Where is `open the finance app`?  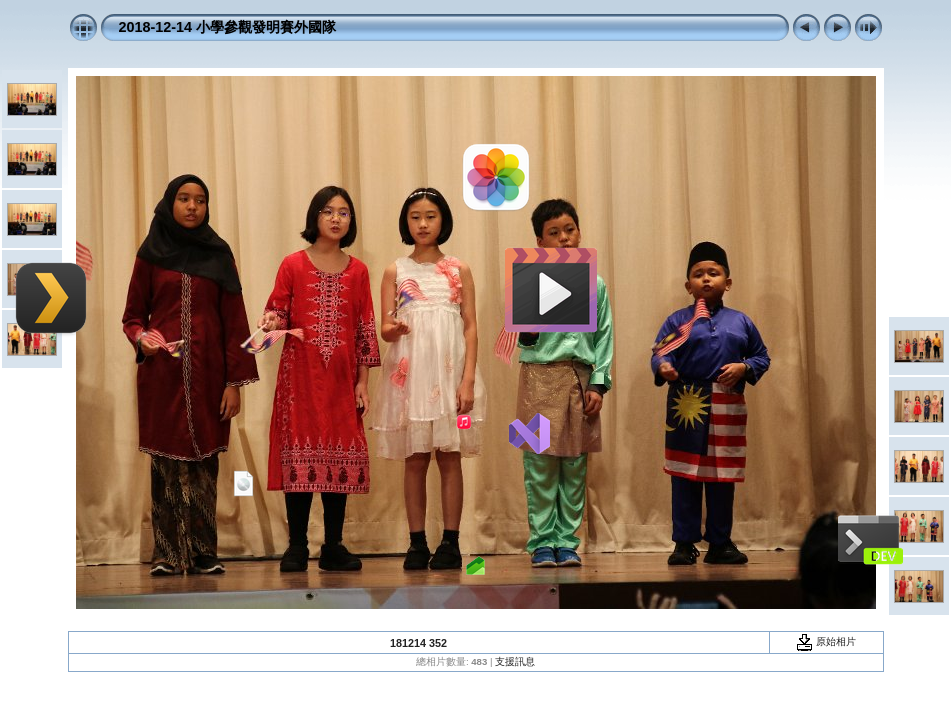 open the finance app is located at coordinates (475, 565).